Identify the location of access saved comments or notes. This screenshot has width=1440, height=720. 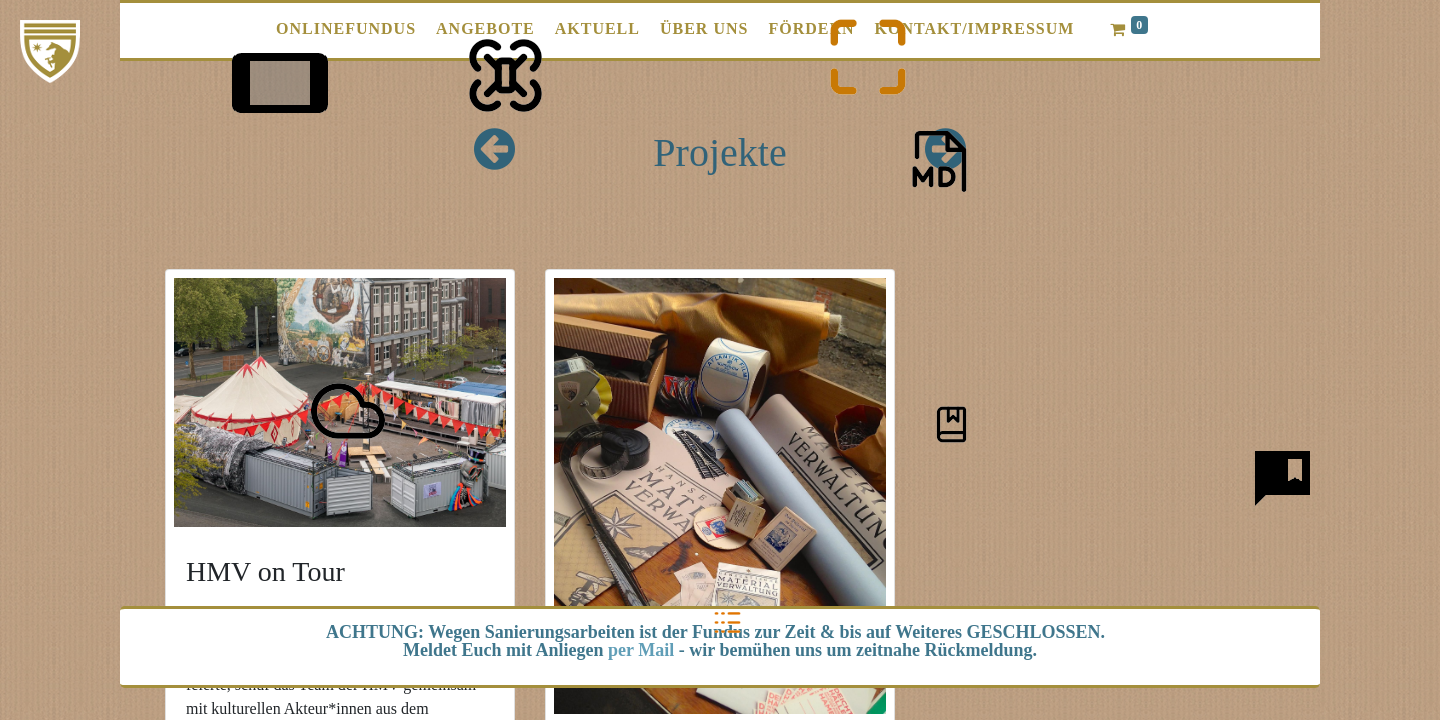
(1282, 478).